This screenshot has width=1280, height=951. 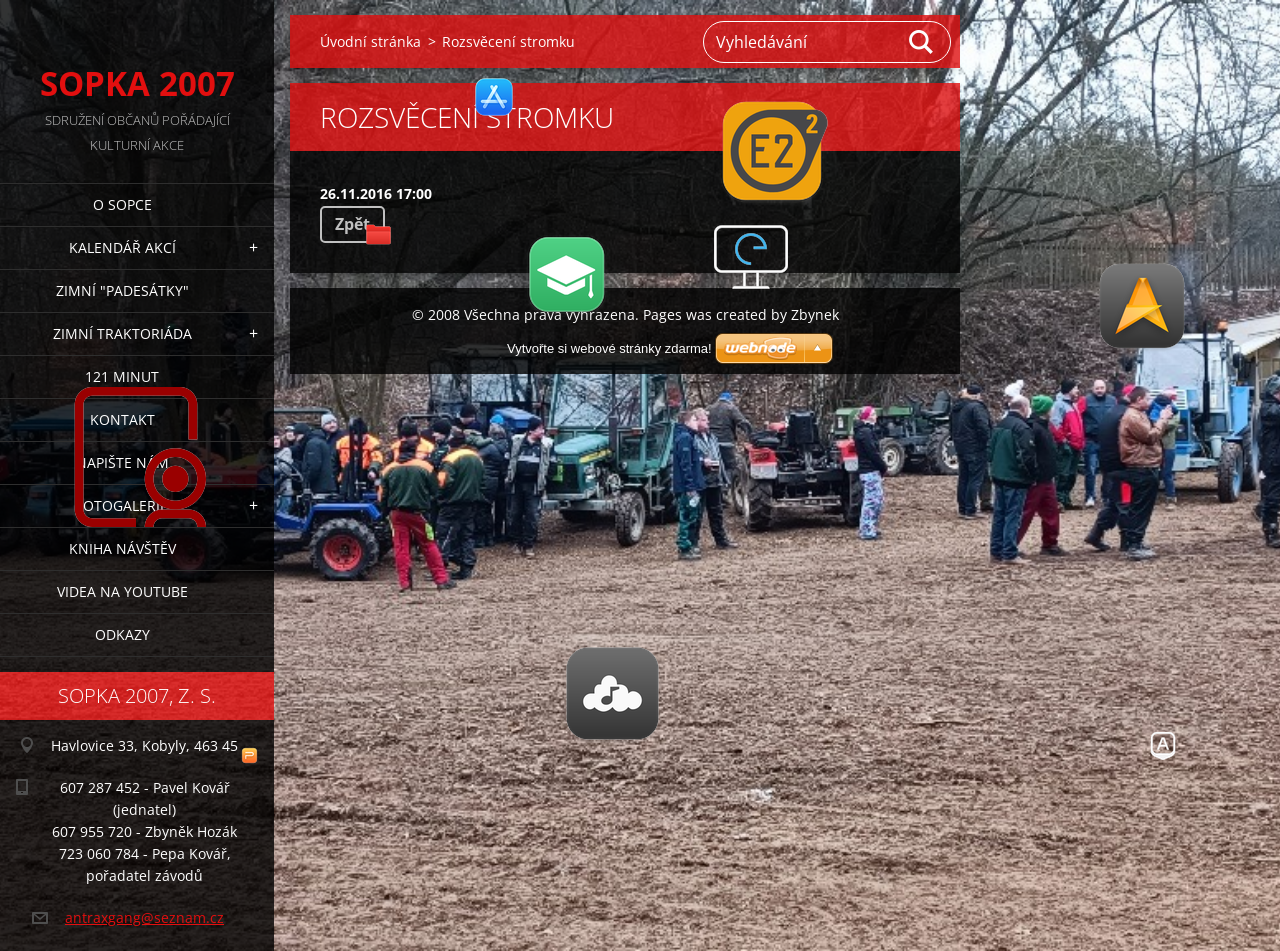 What do you see at coordinates (567, 275) in the screenshot?
I see `access education app settings` at bounding box center [567, 275].